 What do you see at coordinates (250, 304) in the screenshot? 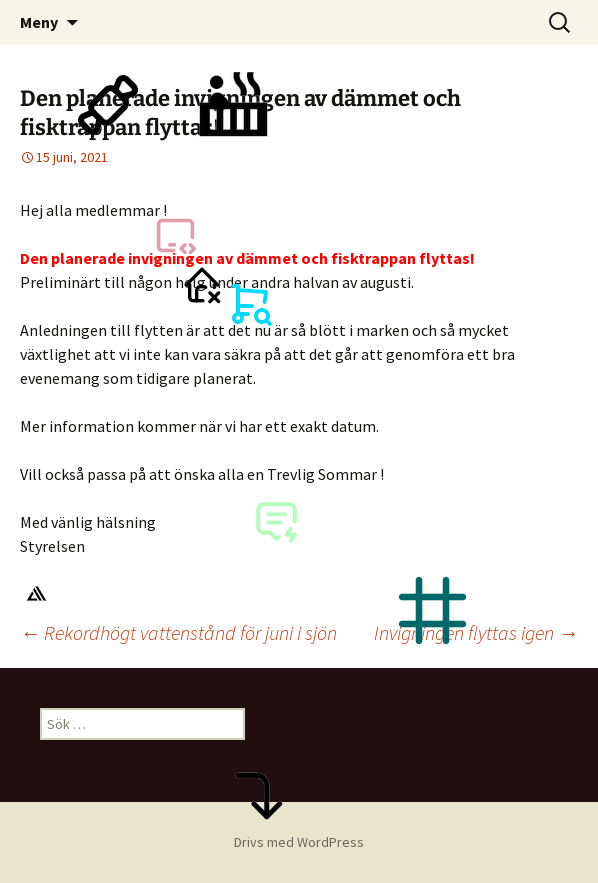
I see `search within your shopping cart` at bounding box center [250, 304].